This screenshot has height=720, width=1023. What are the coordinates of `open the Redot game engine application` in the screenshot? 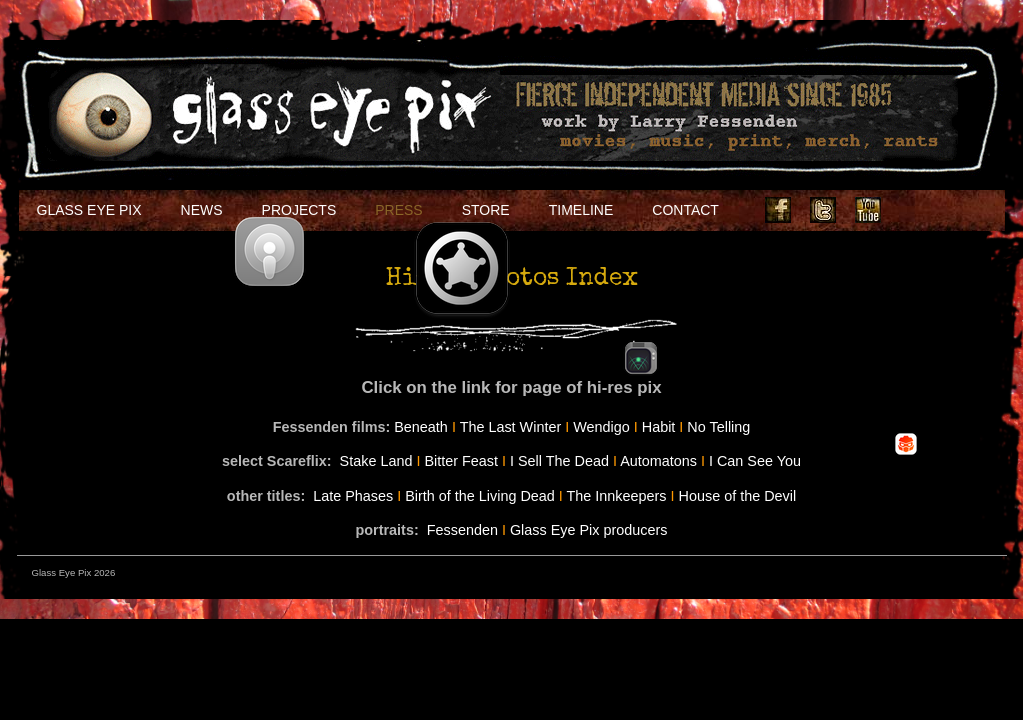 It's located at (906, 444).